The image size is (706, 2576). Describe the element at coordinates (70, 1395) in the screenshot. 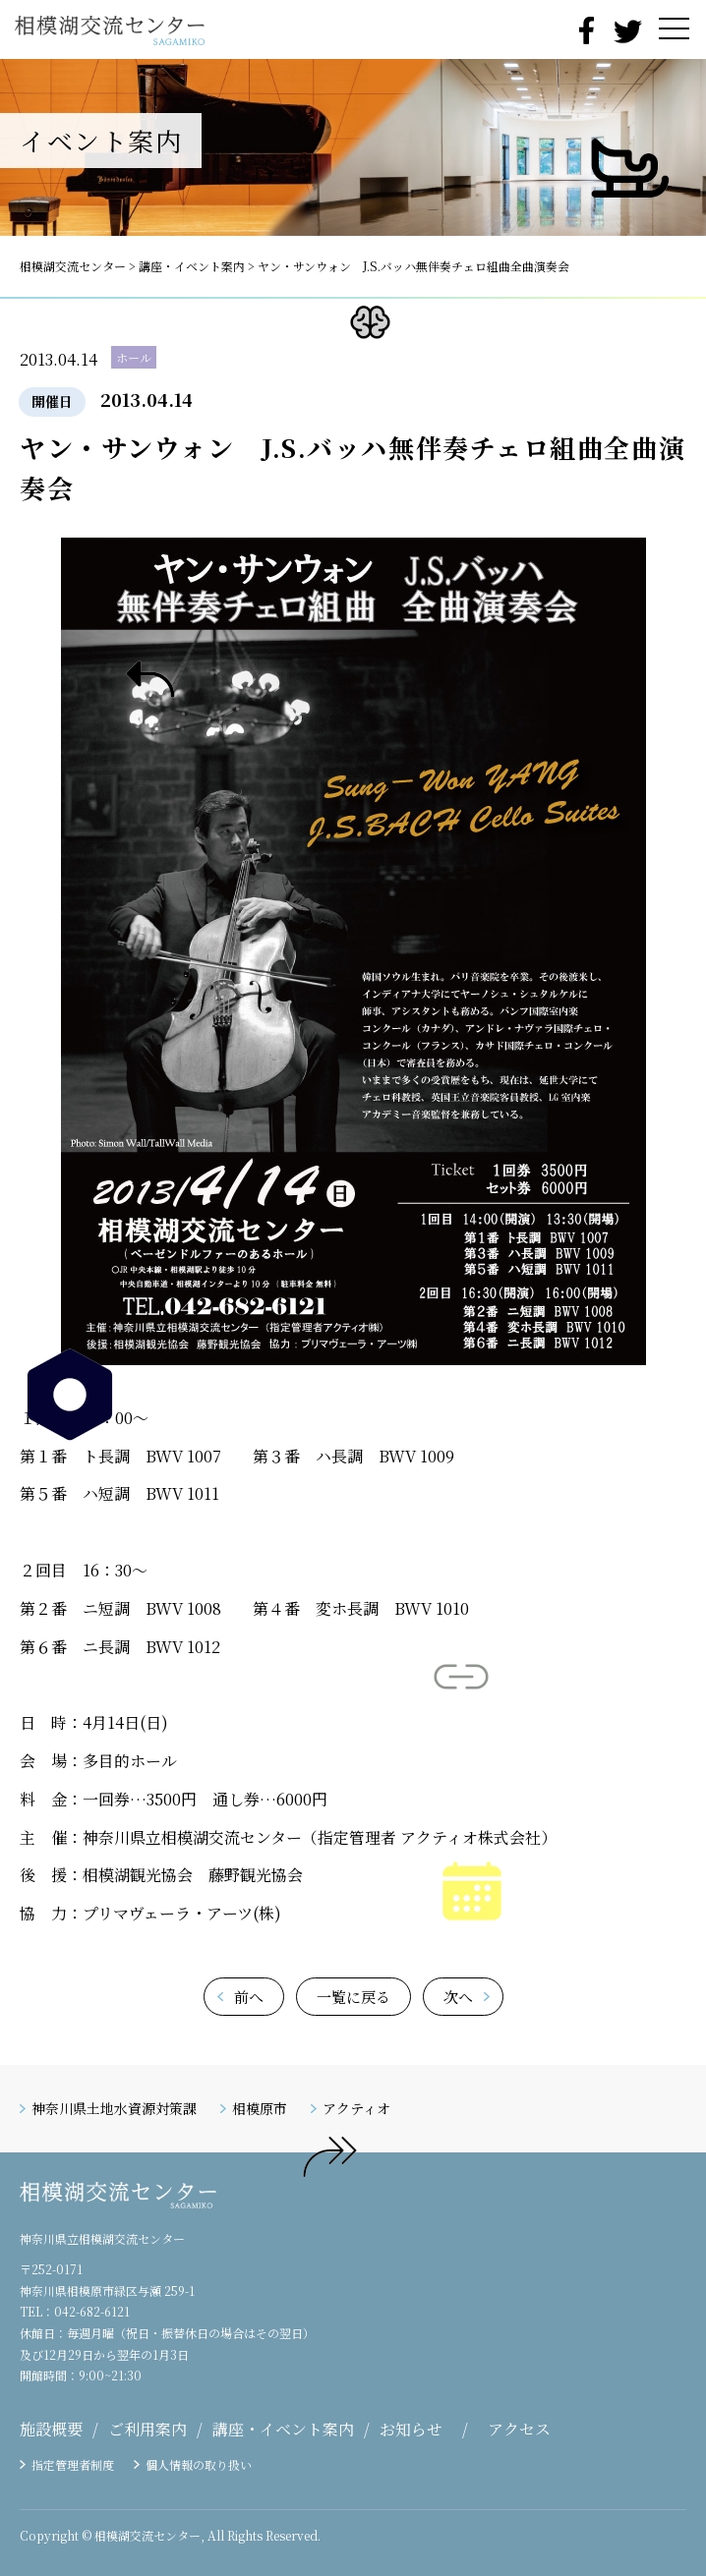

I see `access settings or configuration options` at that location.